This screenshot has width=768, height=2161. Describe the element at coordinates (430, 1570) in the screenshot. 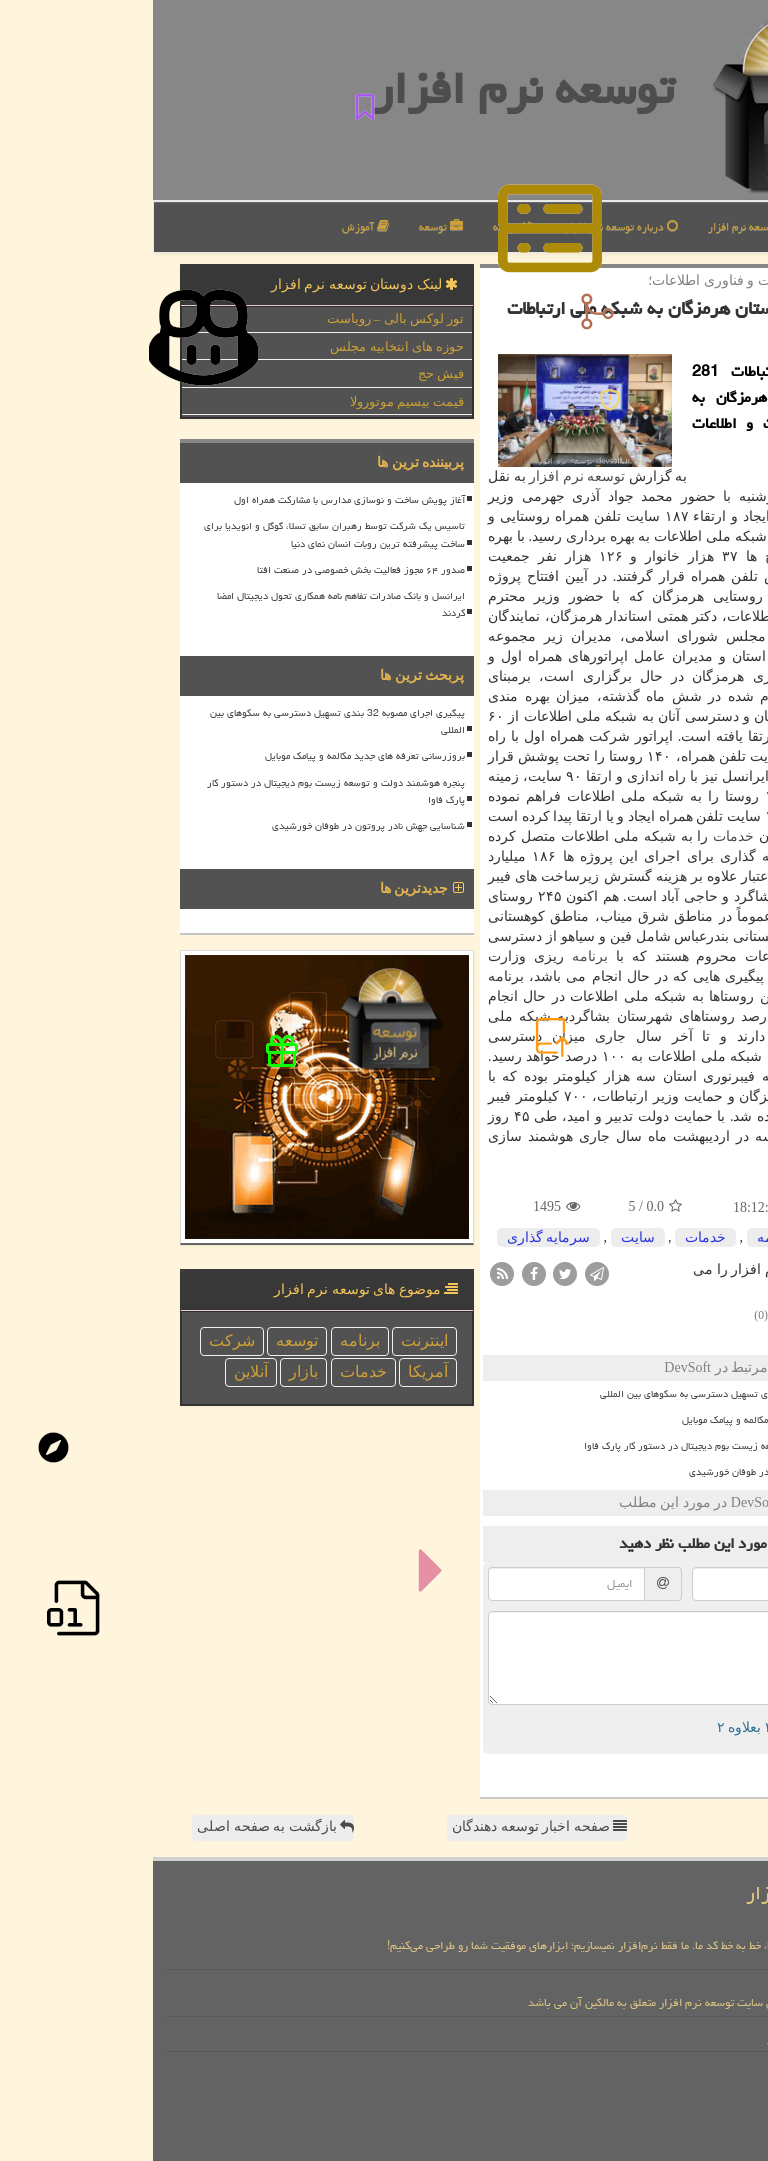

I see `play media or start playback` at that location.